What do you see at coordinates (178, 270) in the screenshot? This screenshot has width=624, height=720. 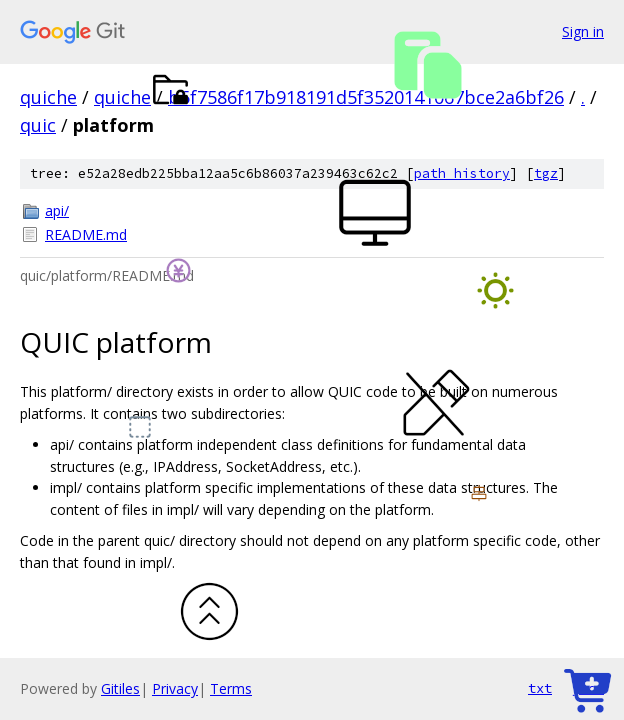 I see `view balance in japanese yen` at bounding box center [178, 270].